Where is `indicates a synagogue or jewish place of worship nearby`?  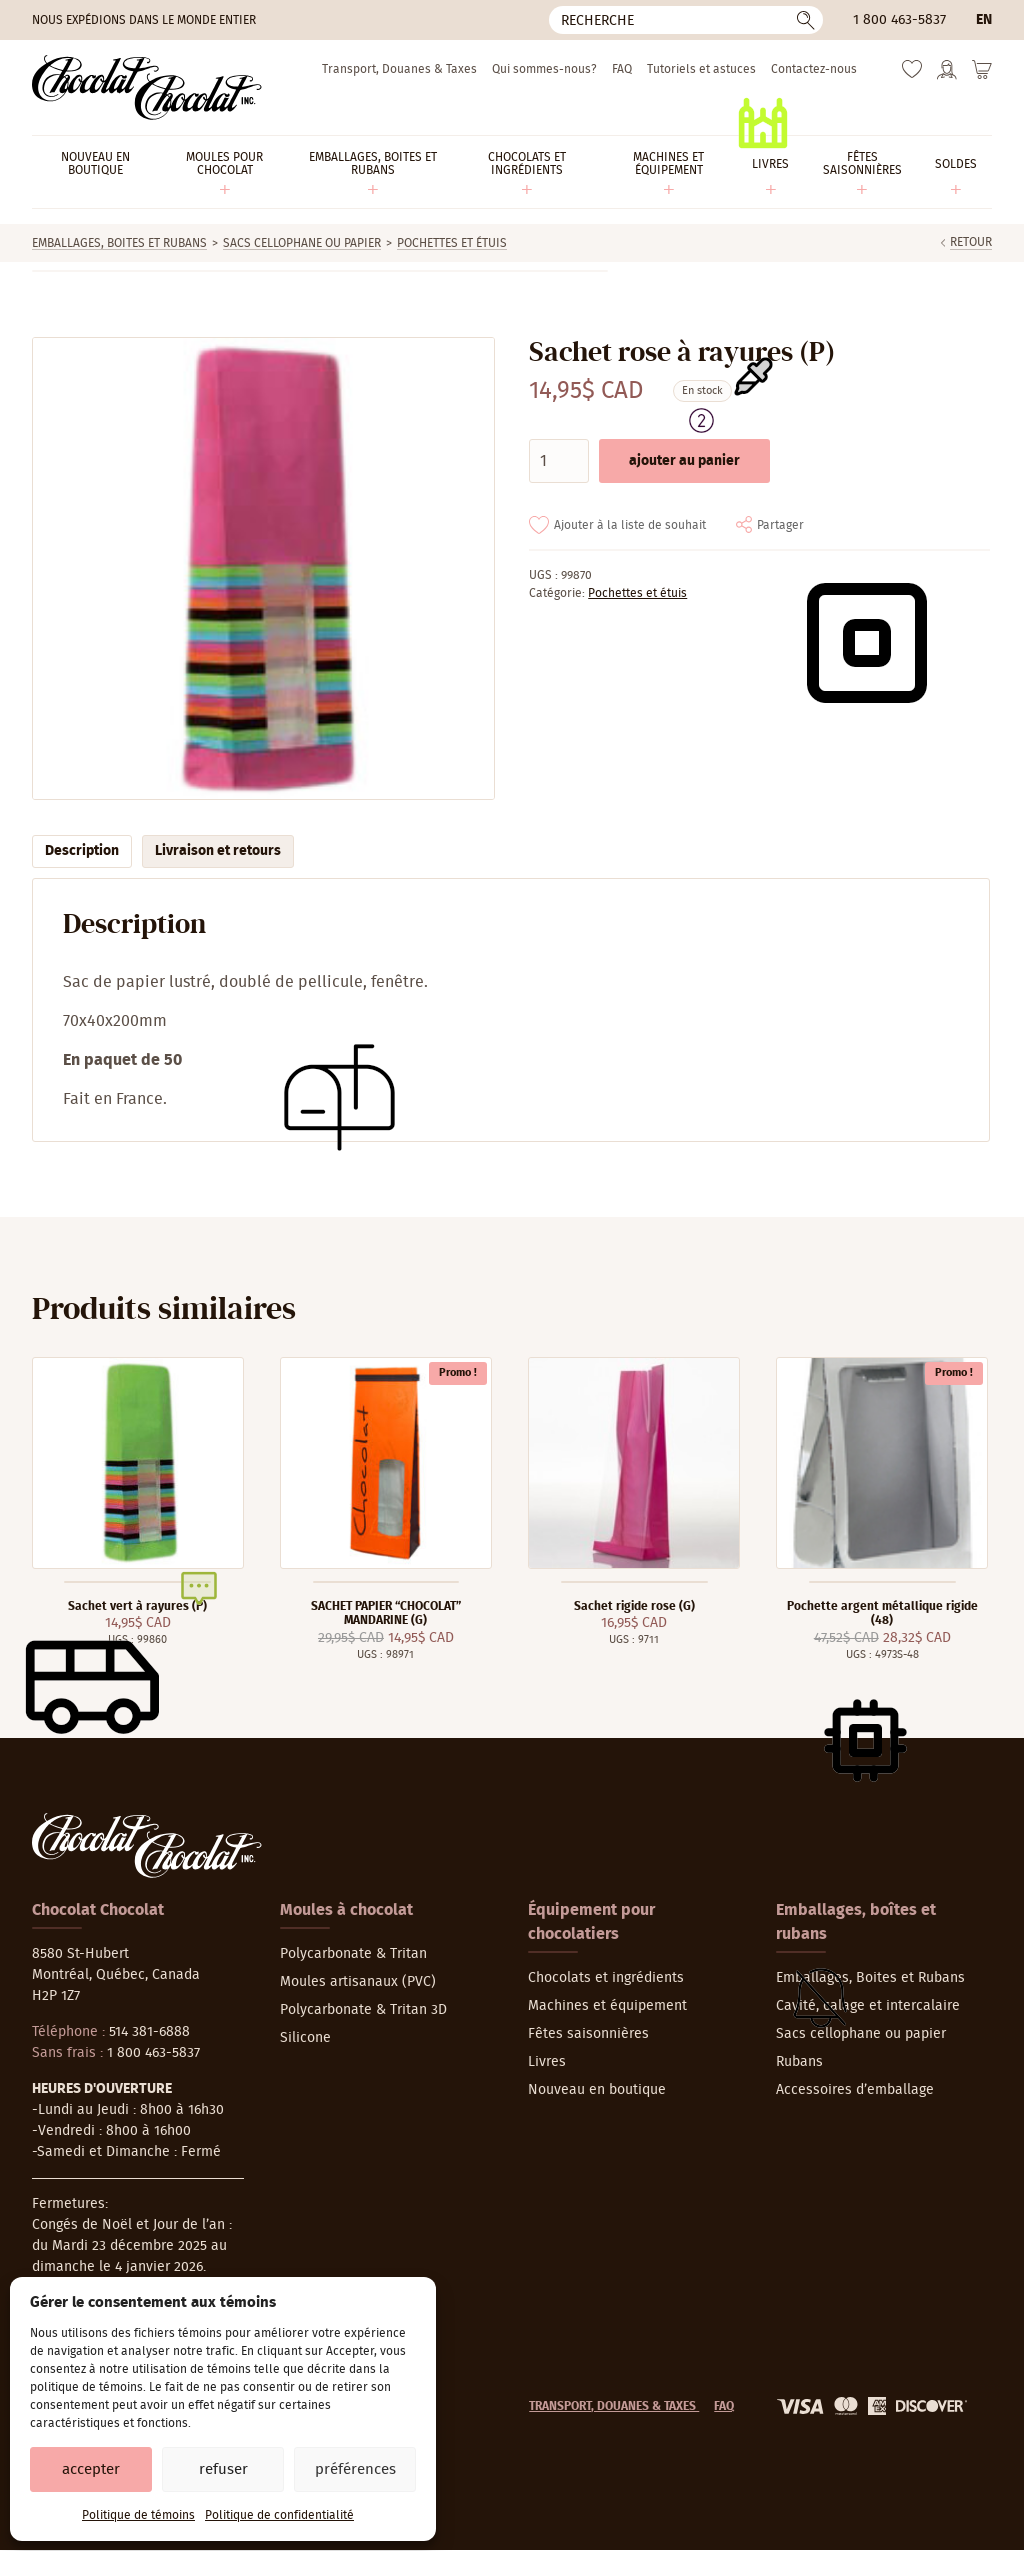 indicates a synagogue or jewish place of worship nearby is located at coordinates (763, 124).